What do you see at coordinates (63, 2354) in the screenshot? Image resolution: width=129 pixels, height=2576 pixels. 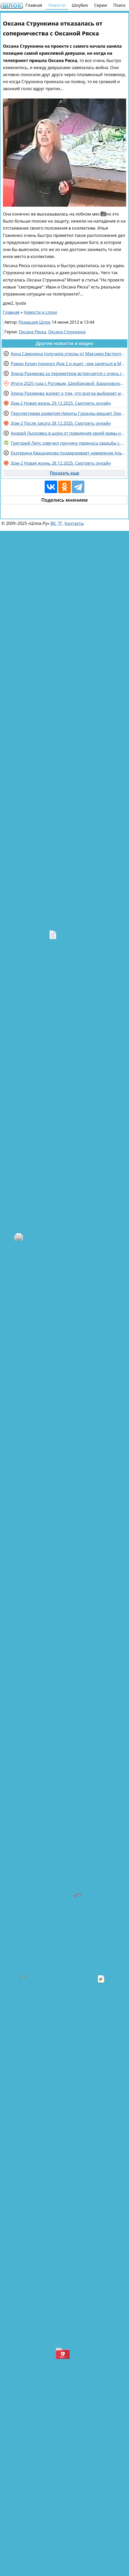 I see `open TotalAV antivirus program folder` at bounding box center [63, 2354].